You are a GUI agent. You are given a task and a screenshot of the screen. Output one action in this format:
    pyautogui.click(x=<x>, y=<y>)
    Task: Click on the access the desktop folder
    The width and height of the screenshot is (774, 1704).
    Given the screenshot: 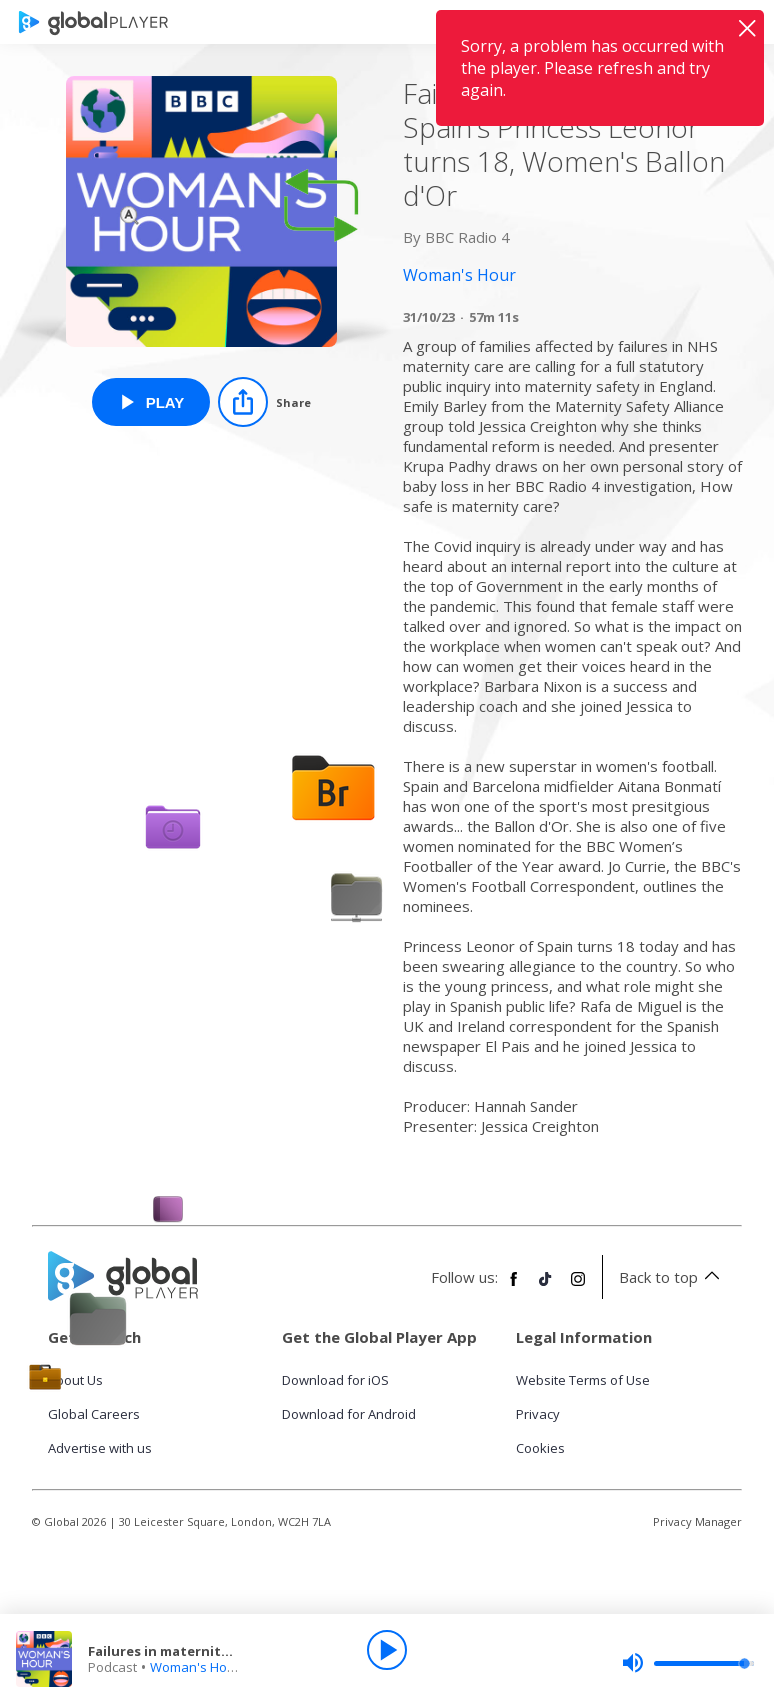 What is the action you would take?
    pyautogui.click(x=168, y=1208)
    